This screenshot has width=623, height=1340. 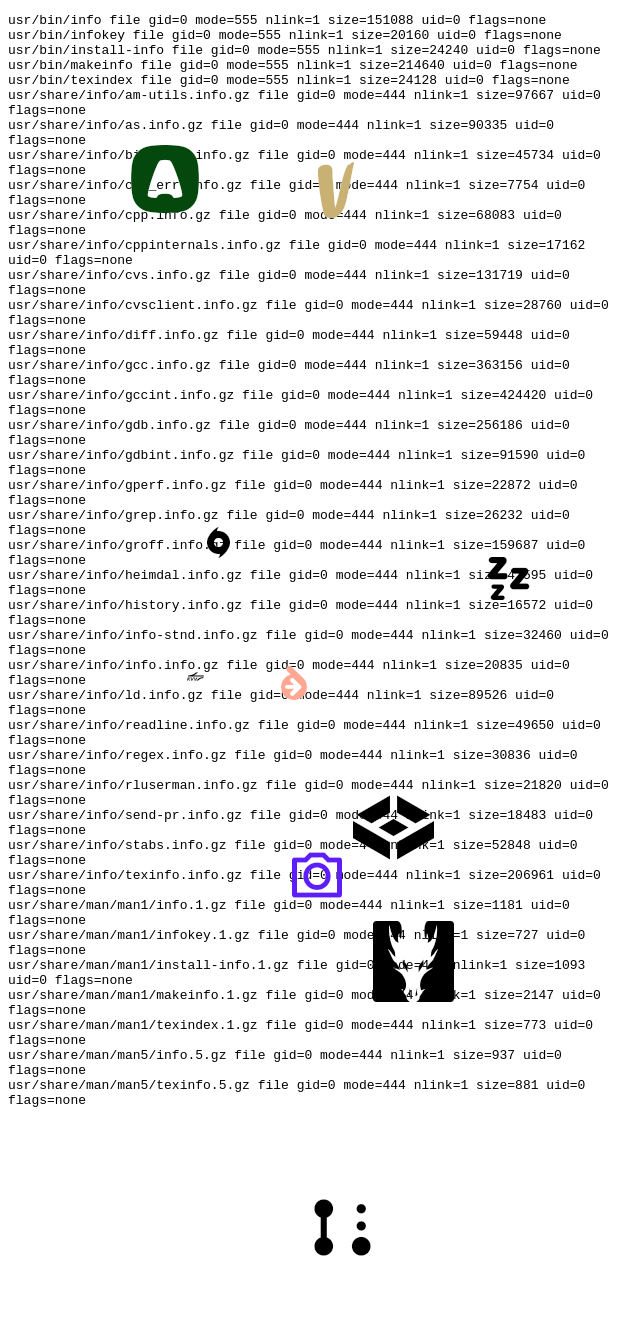 What do you see at coordinates (508, 578) in the screenshot?
I see `LazyVim neovim configuration logo` at bounding box center [508, 578].